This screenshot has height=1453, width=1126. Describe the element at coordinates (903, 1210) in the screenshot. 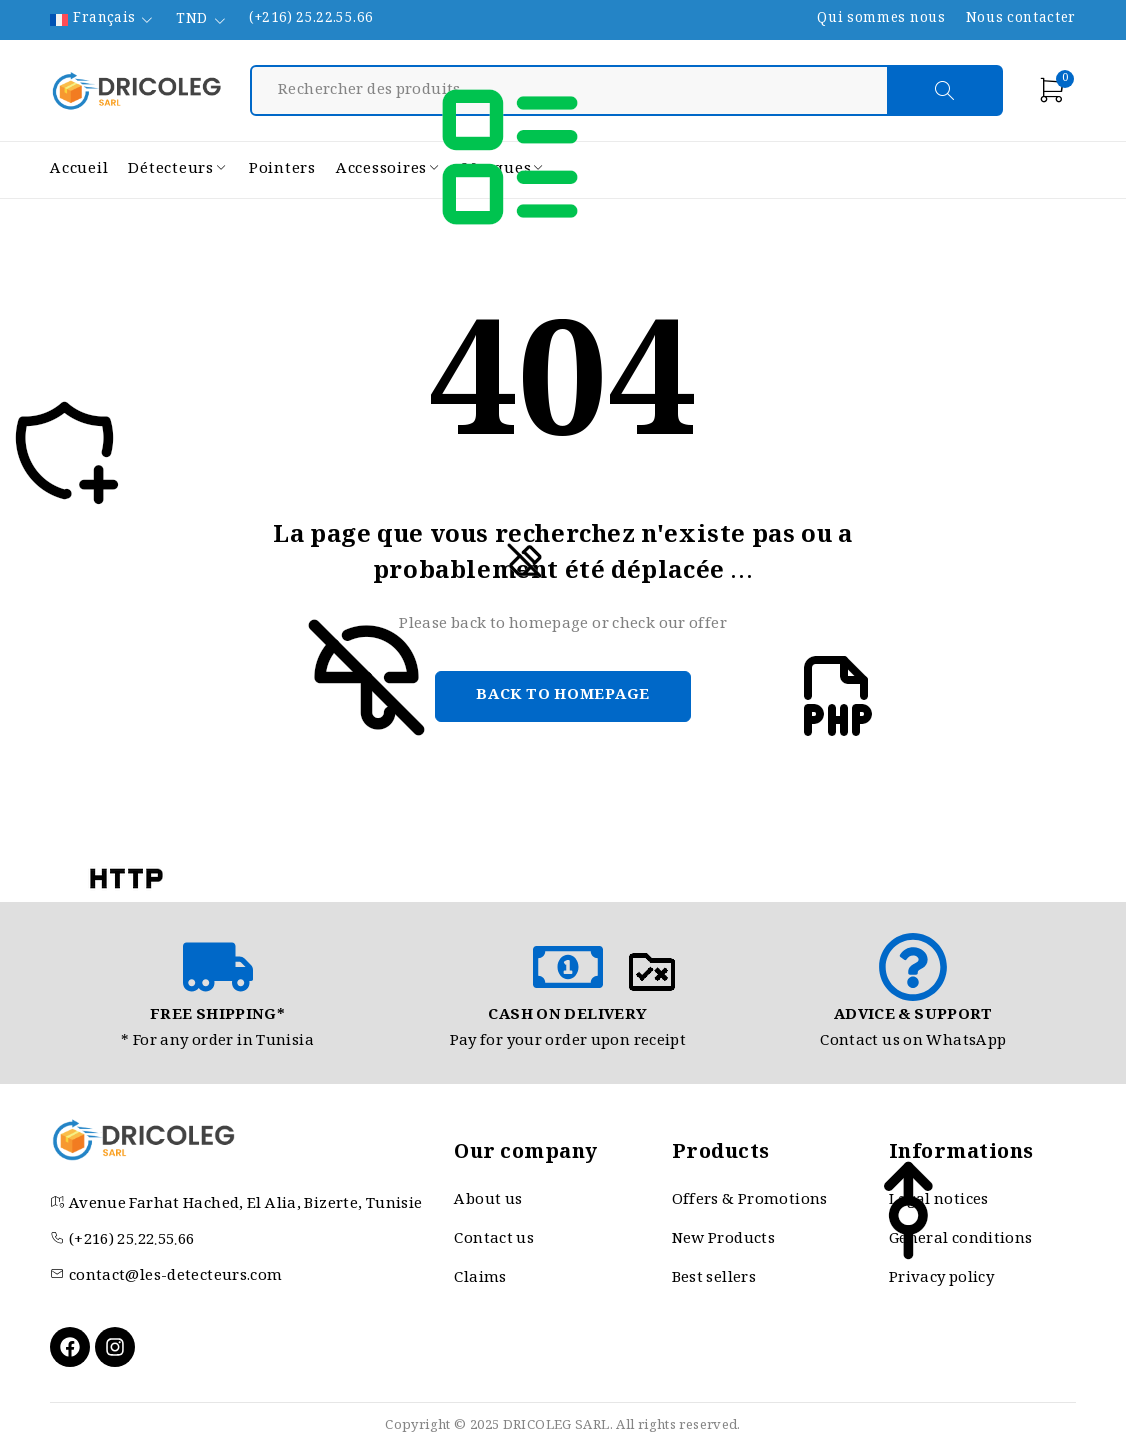

I see `continue straight through the roundabout` at that location.